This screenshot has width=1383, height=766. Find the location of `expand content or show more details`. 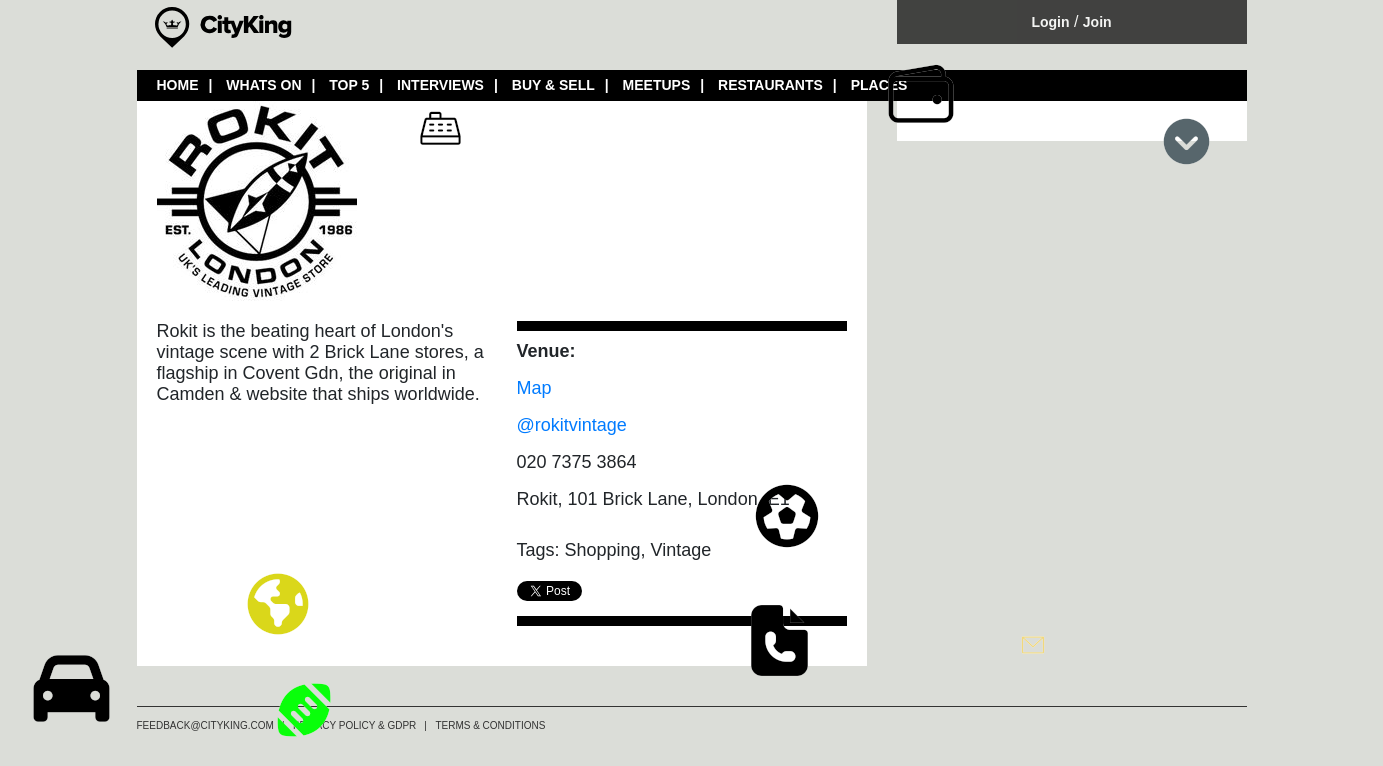

expand content or show more details is located at coordinates (1186, 141).